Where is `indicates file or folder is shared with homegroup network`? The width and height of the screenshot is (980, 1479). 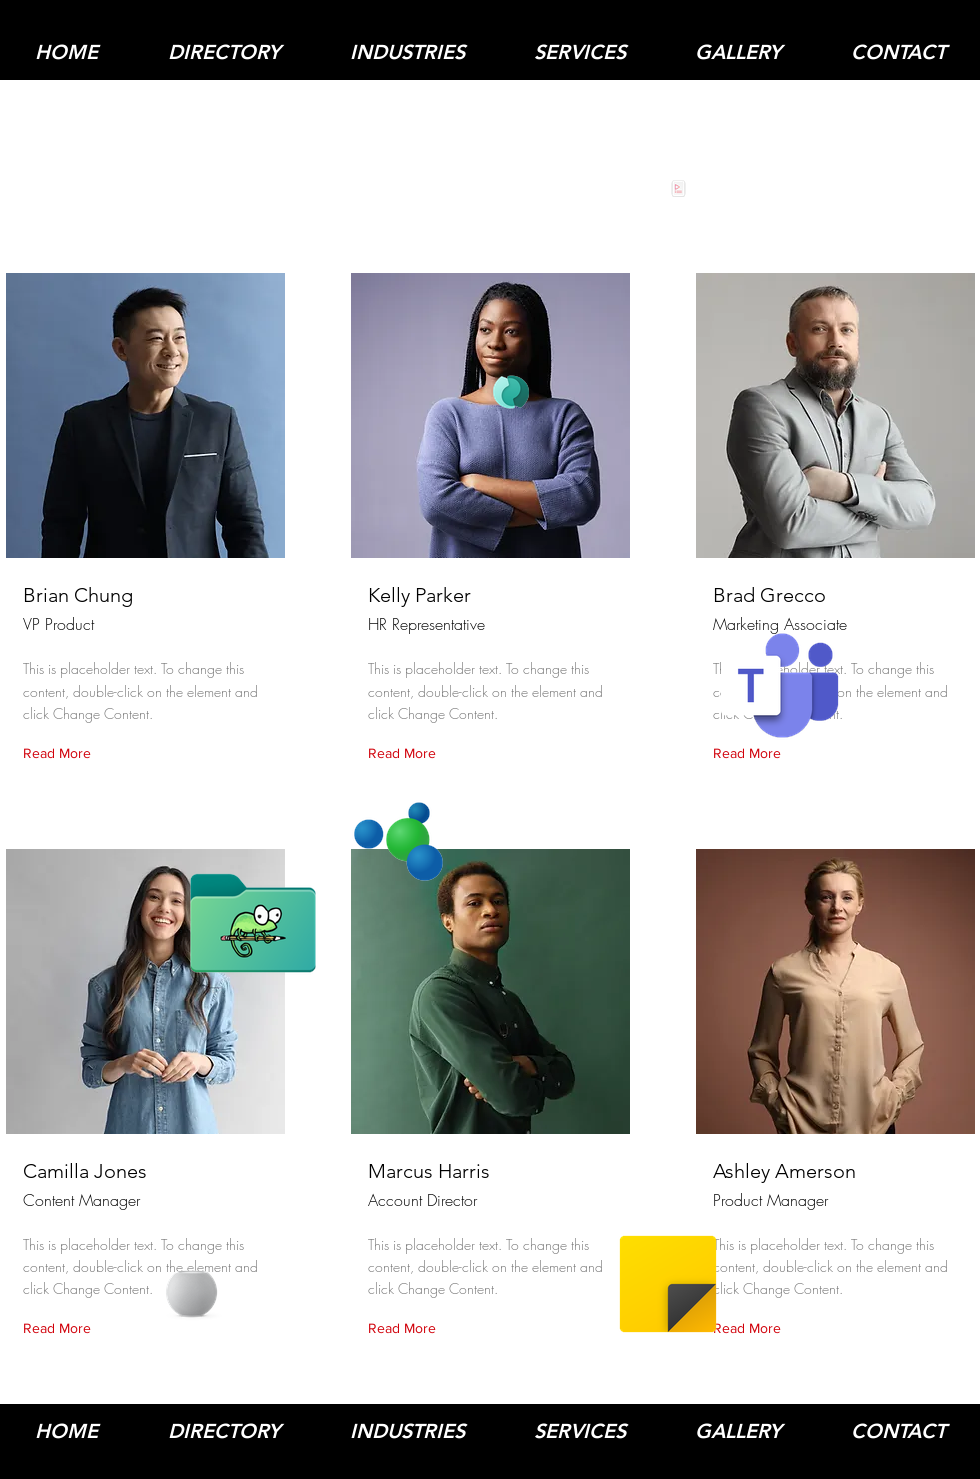 indicates file or folder is shared with homegroup network is located at coordinates (398, 842).